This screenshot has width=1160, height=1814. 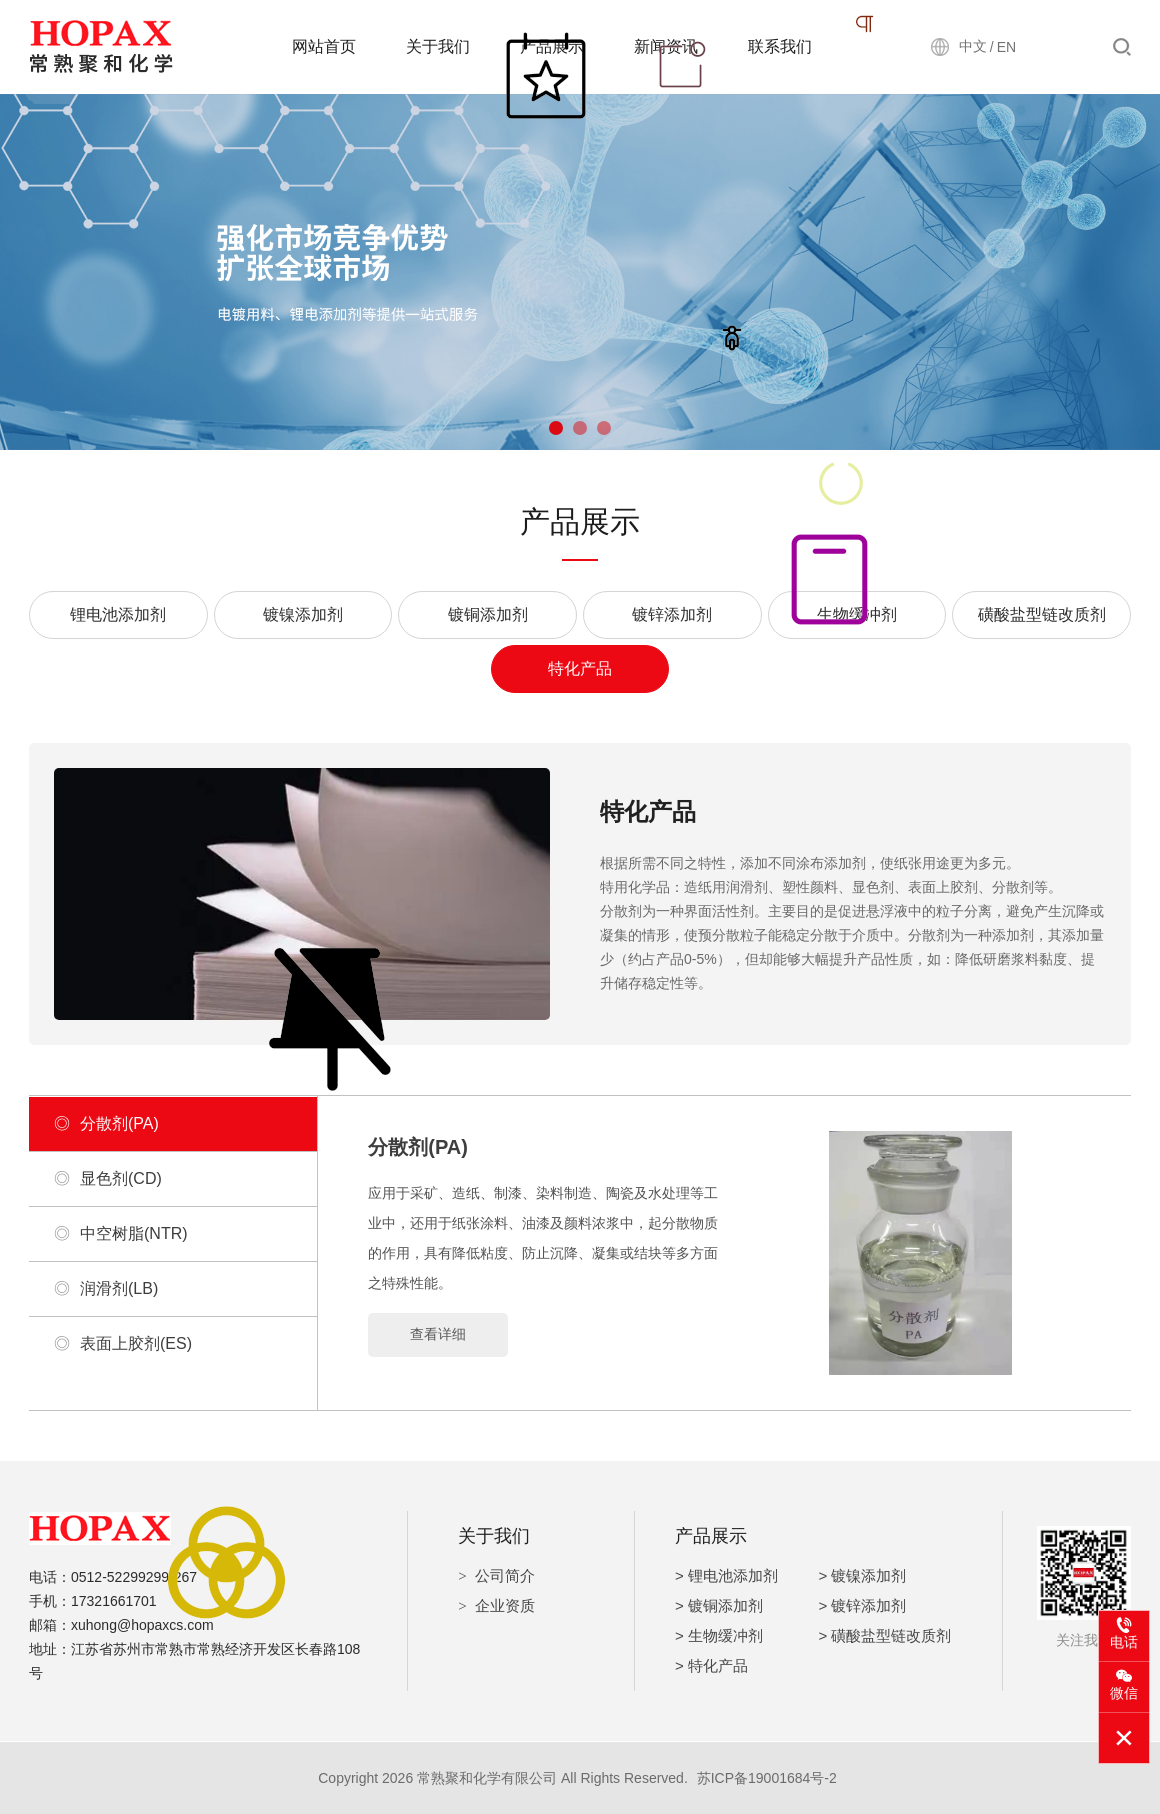 I want to click on format text as a paragraph, so click(x=865, y=24).